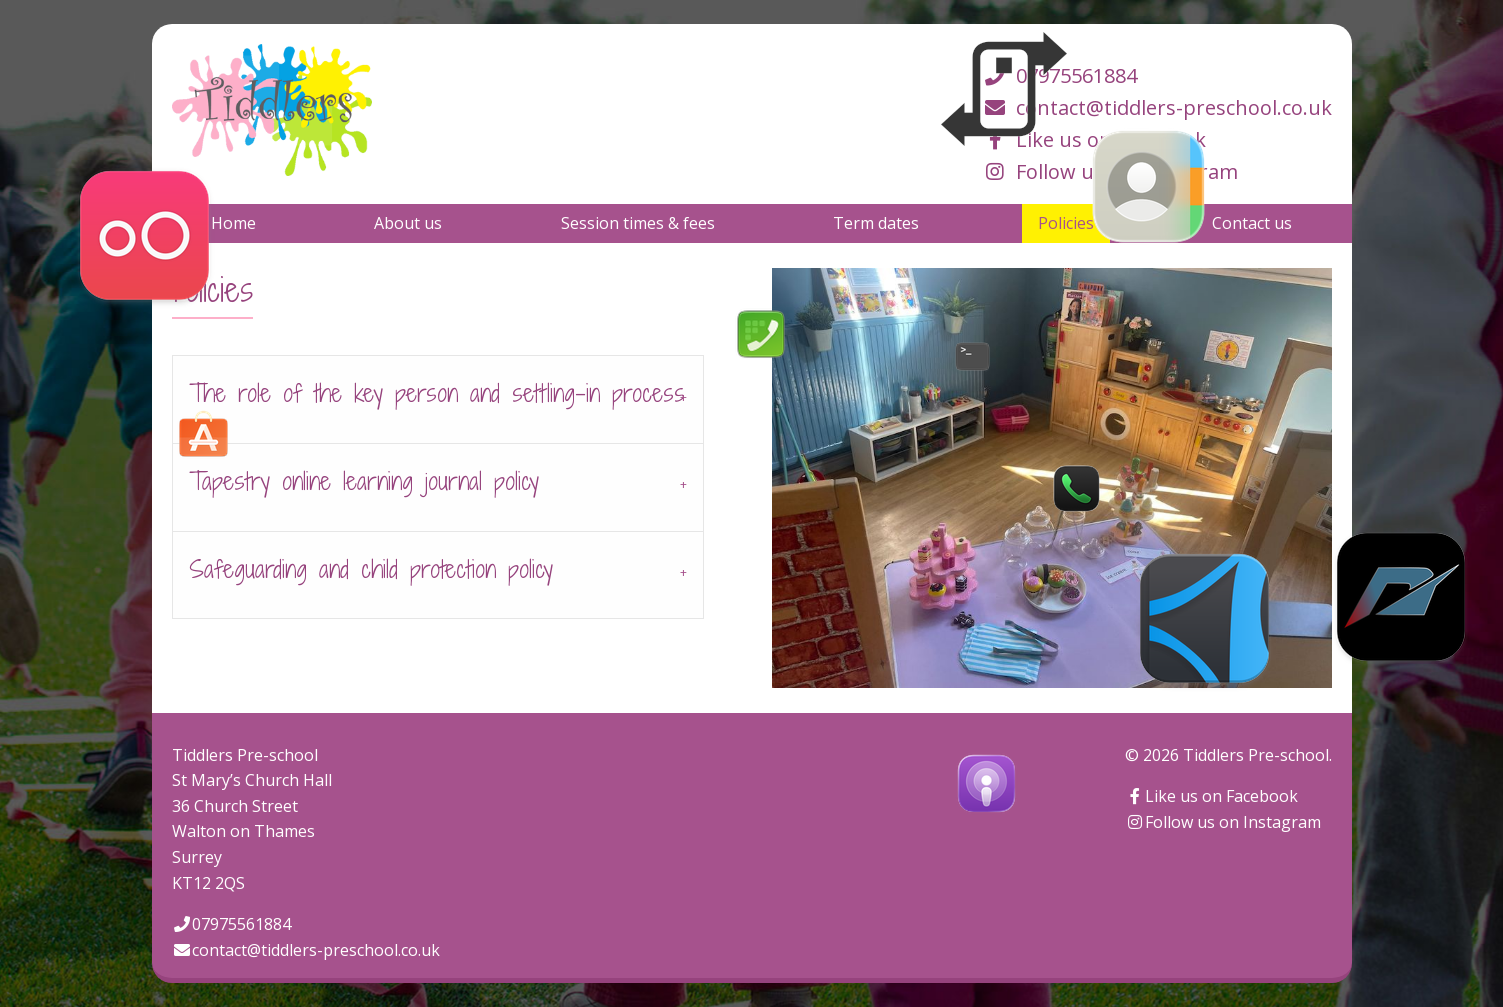 Image resolution: width=1503 pixels, height=1007 pixels. Describe the element at coordinates (203, 437) in the screenshot. I see `open the software store to browse and install applications` at that location.